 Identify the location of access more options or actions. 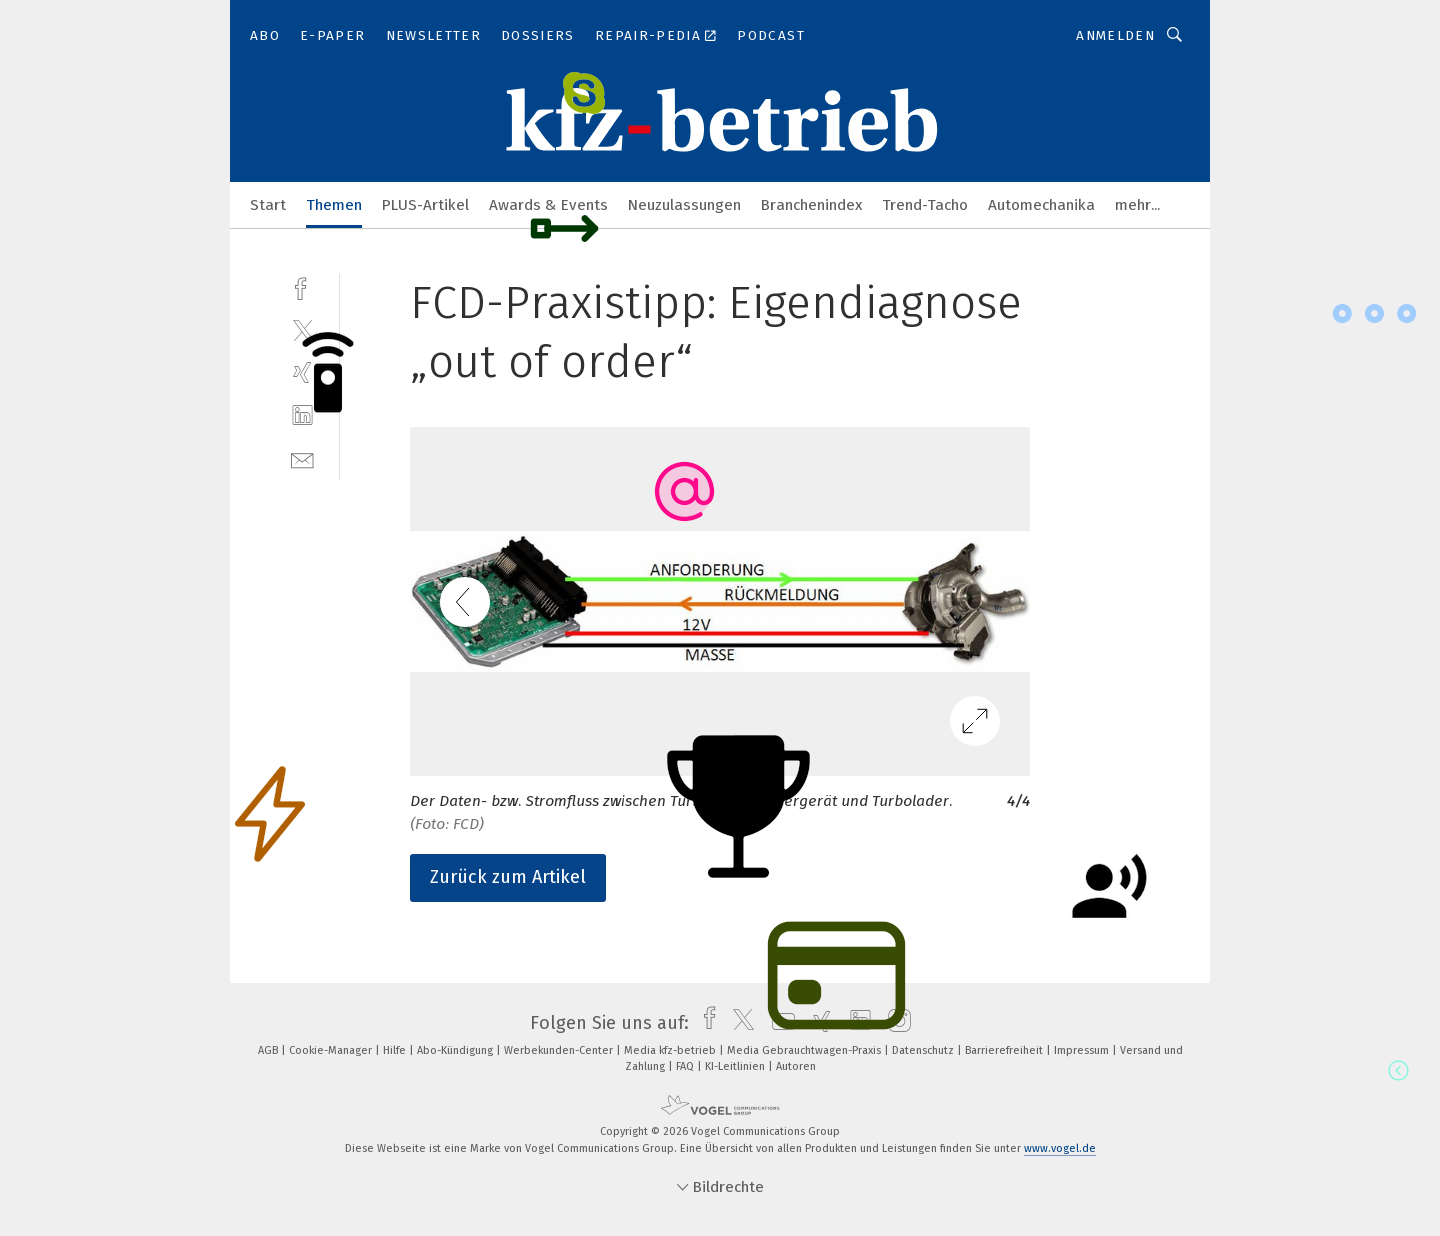
(1374, 313).